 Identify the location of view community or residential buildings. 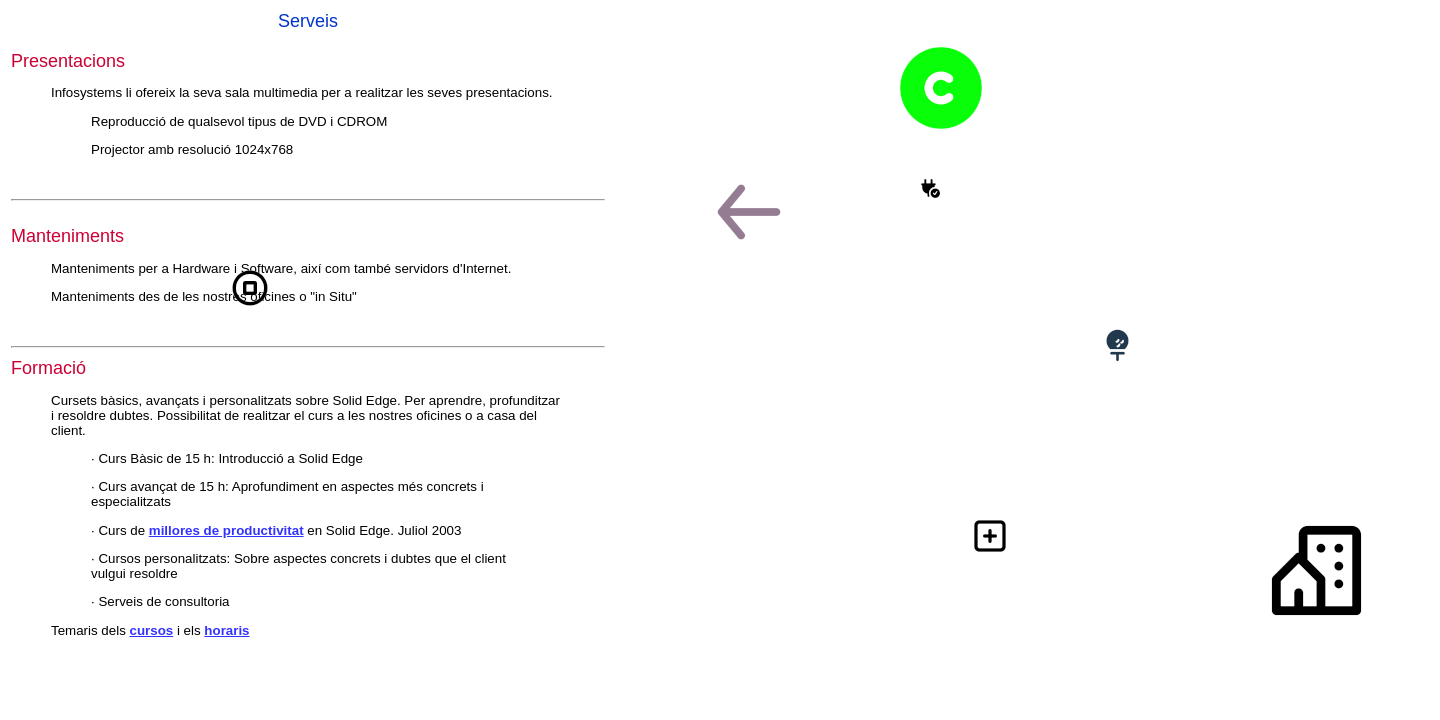
(1316, 570).